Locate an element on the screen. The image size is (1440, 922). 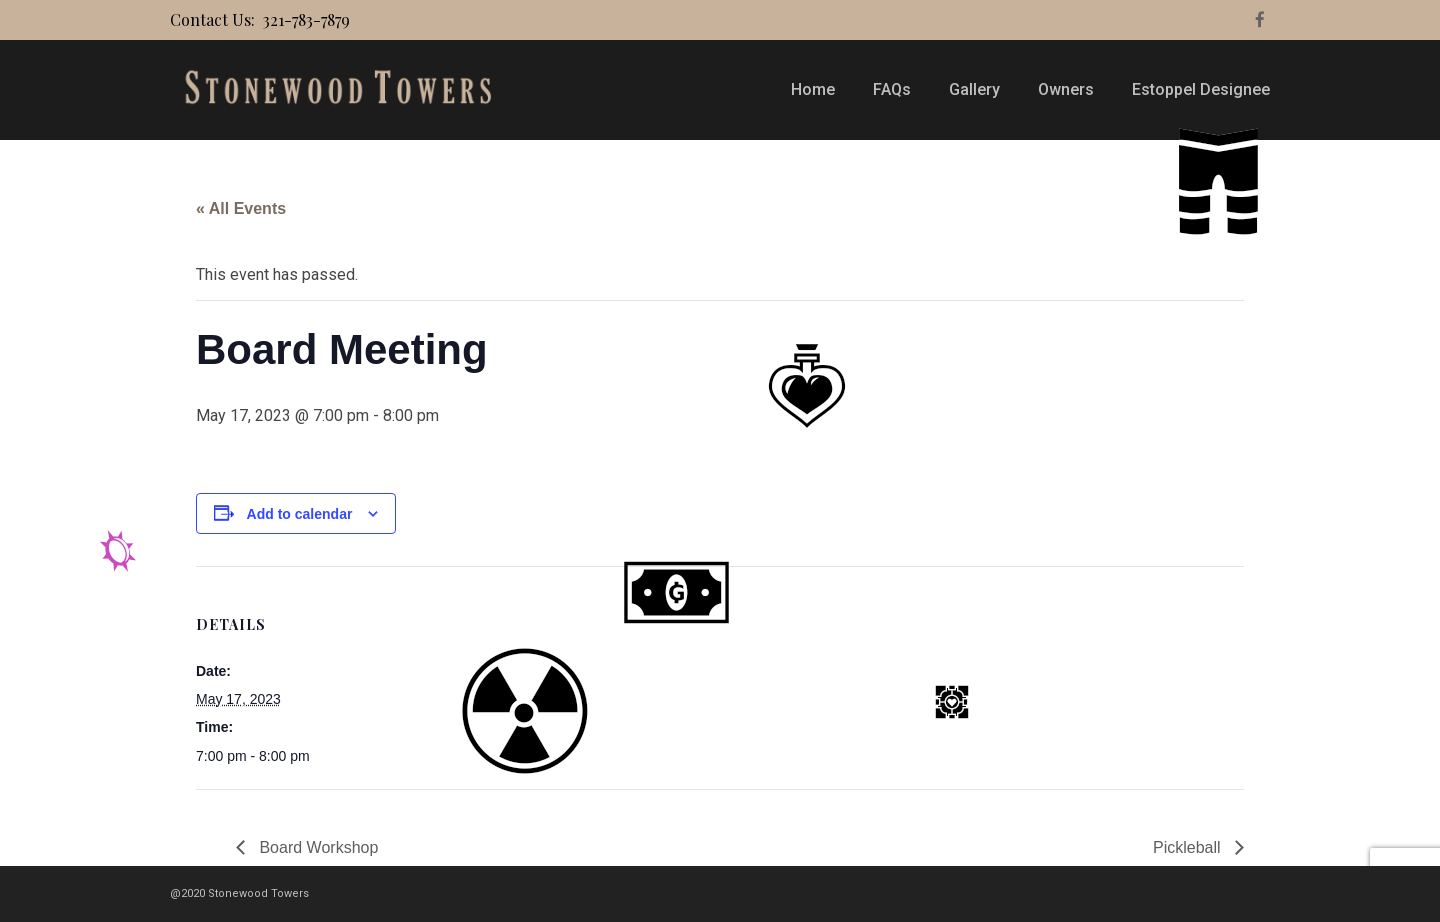
equip armored leg gear is located at coordinates (1218, 181).